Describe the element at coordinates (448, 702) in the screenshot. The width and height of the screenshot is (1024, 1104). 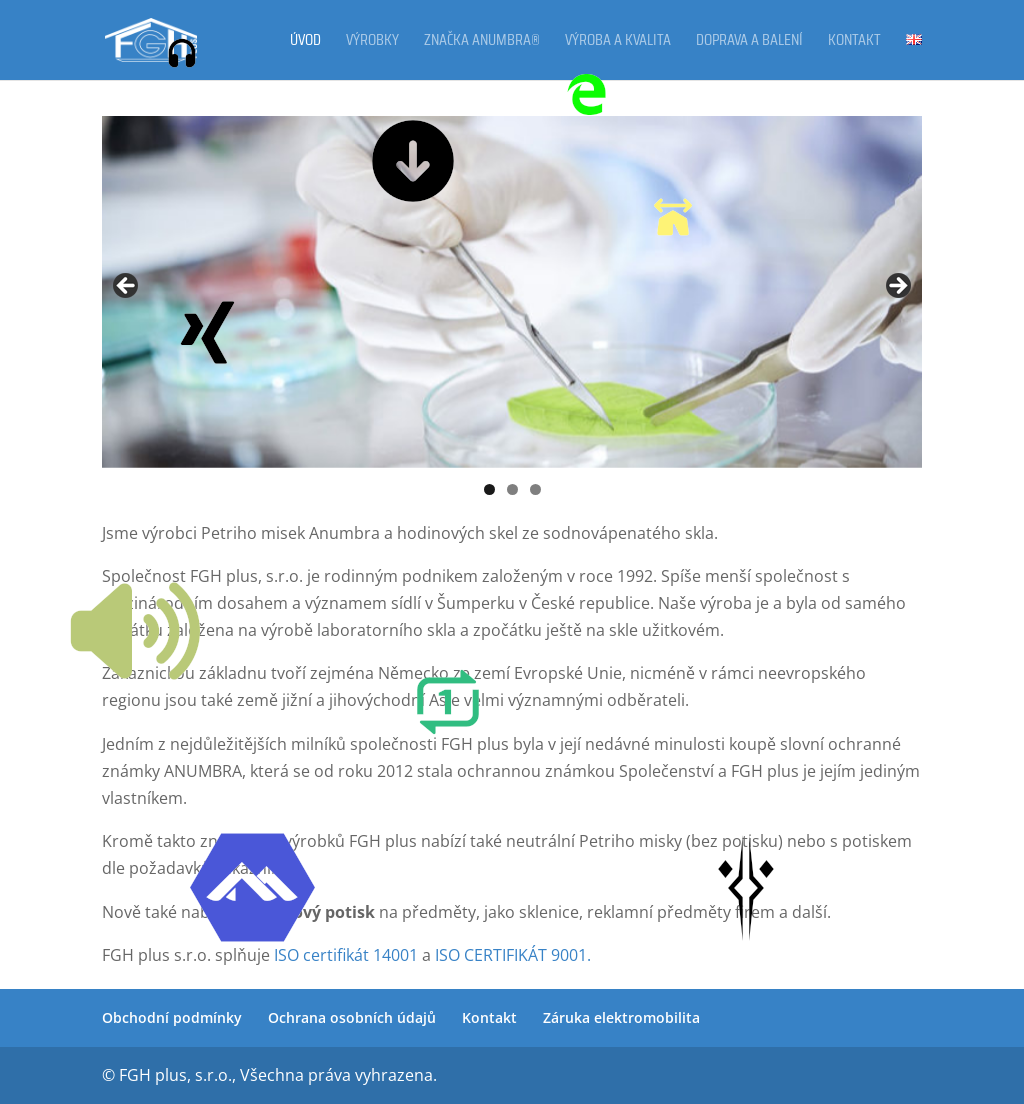
I see `repeat the current track` at that location.